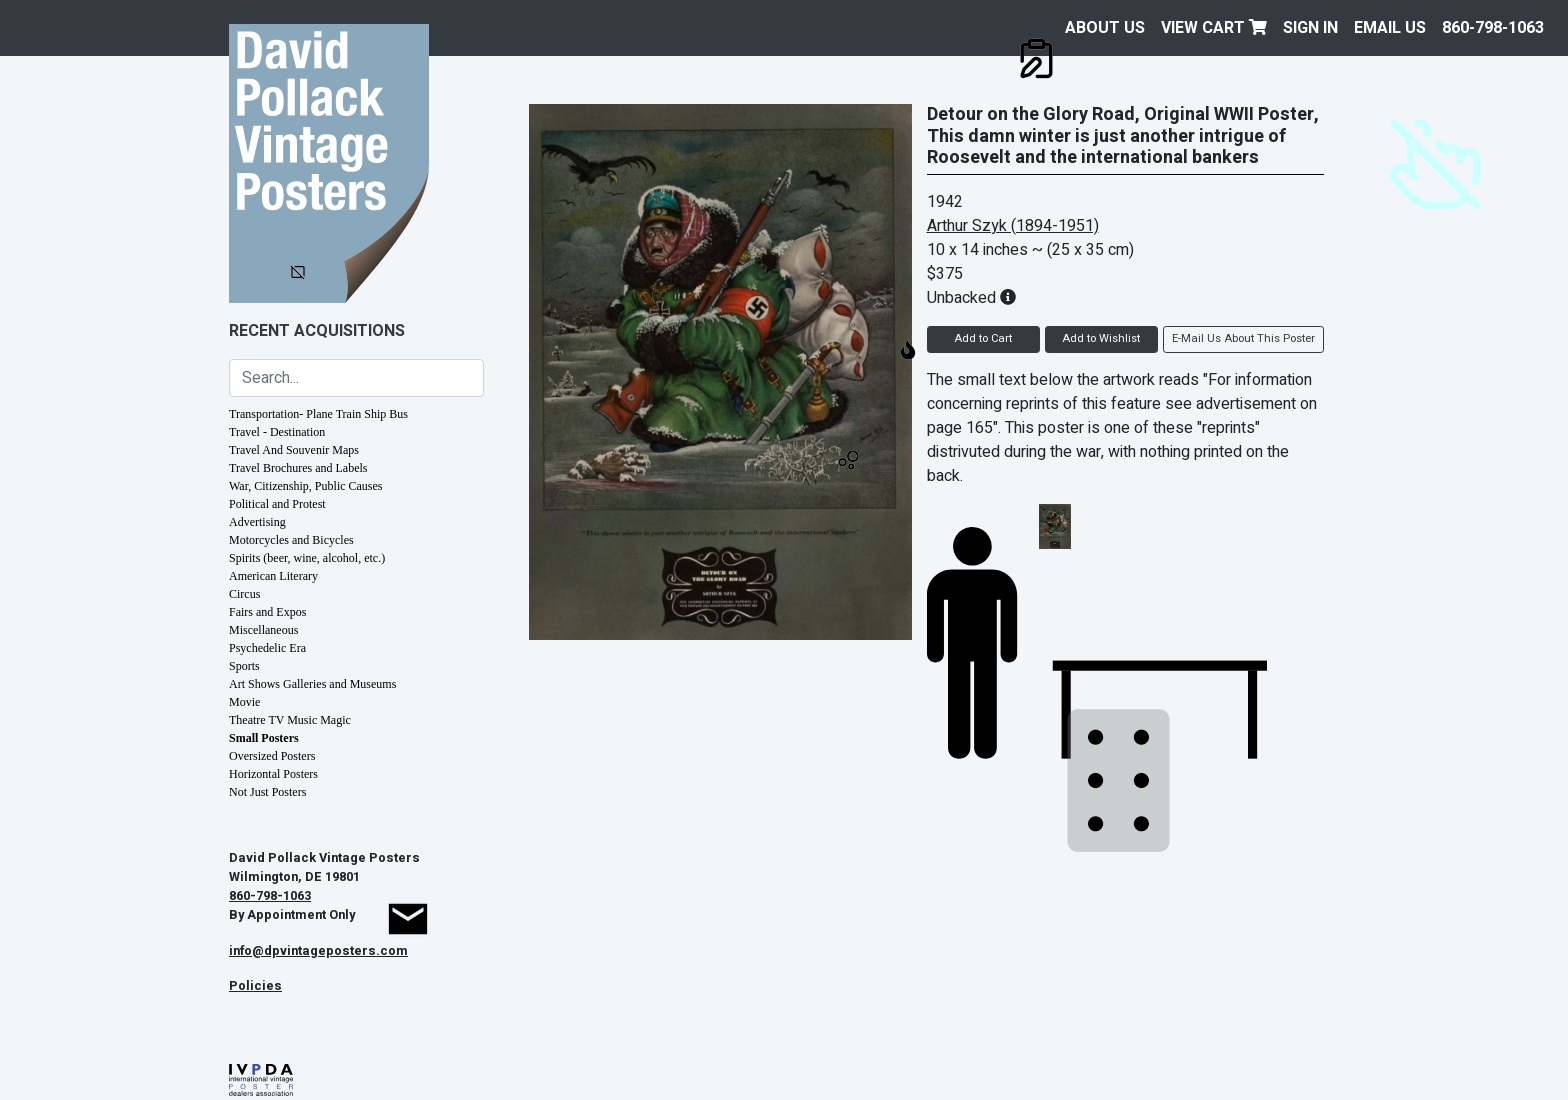 This screenshot has height=1100, width=1568. I want to click on indicates browser not supported for this feature, so click(298, 272).